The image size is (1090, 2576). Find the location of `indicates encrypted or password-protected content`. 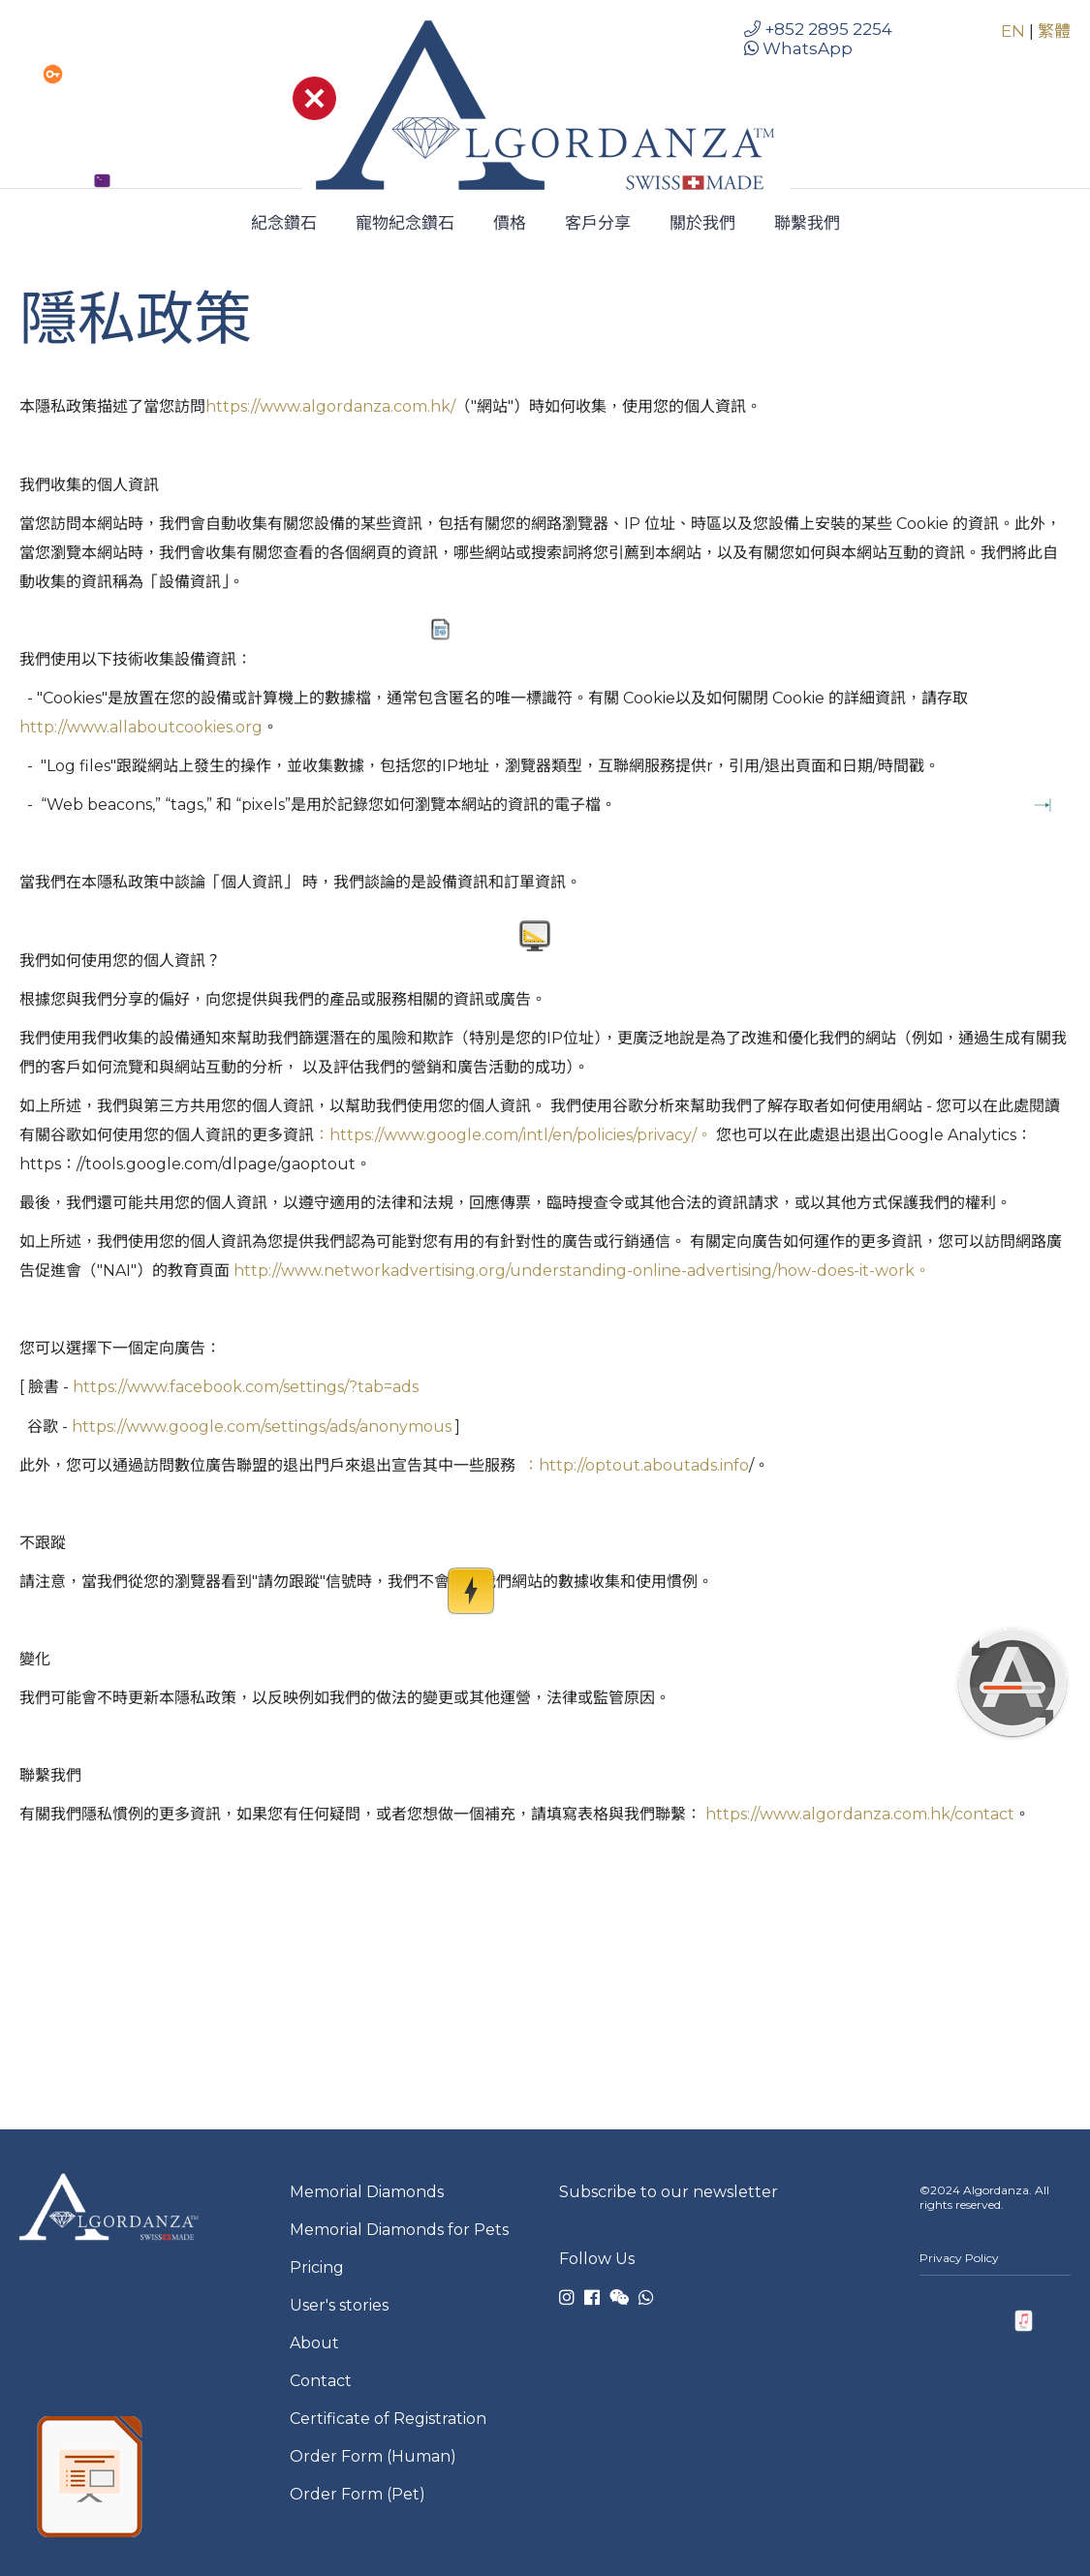

indicates encrypted or password-protected content is located at coordinates (52, 74).